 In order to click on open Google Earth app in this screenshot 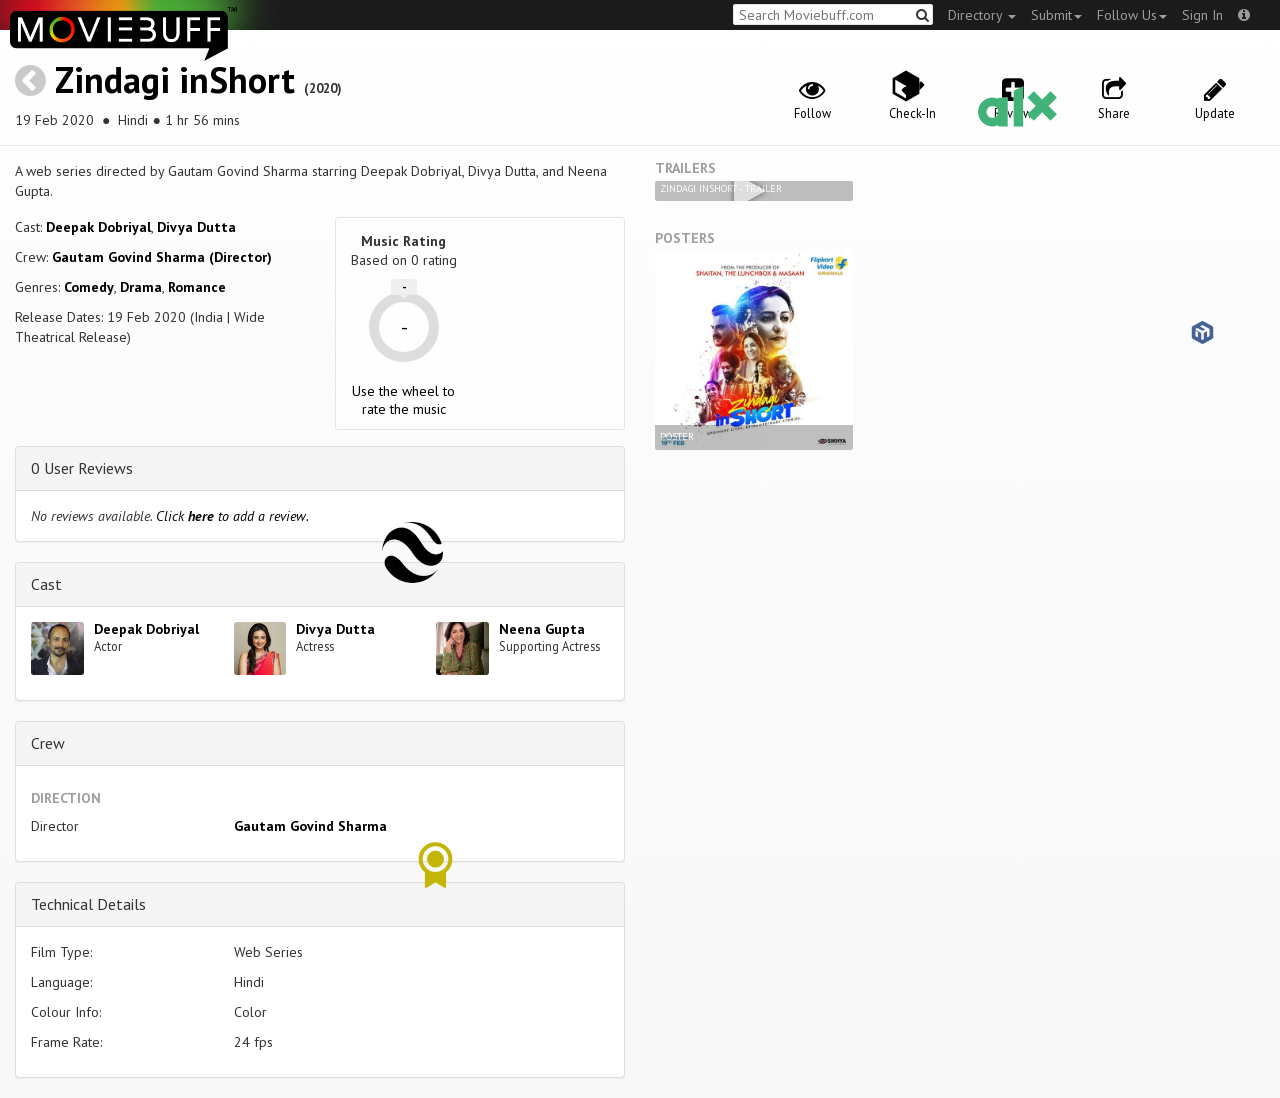, I will do `click(412, 552)`.